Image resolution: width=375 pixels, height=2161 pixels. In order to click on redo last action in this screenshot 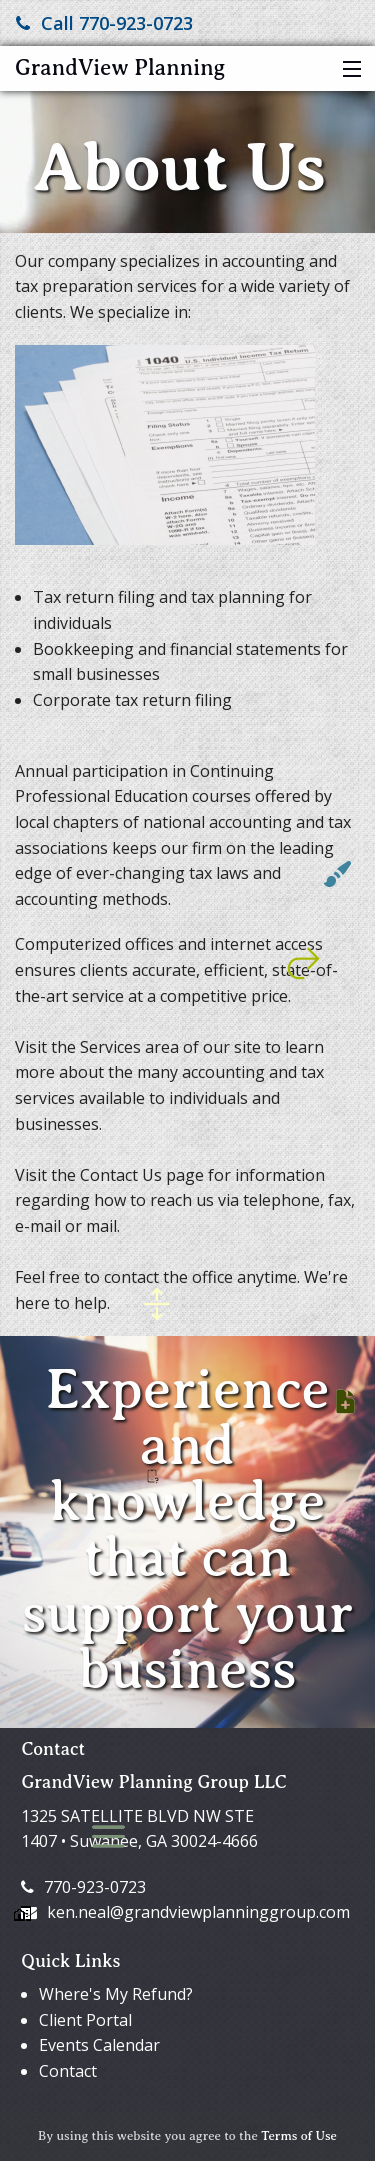, I will do `click(303, 963)`.